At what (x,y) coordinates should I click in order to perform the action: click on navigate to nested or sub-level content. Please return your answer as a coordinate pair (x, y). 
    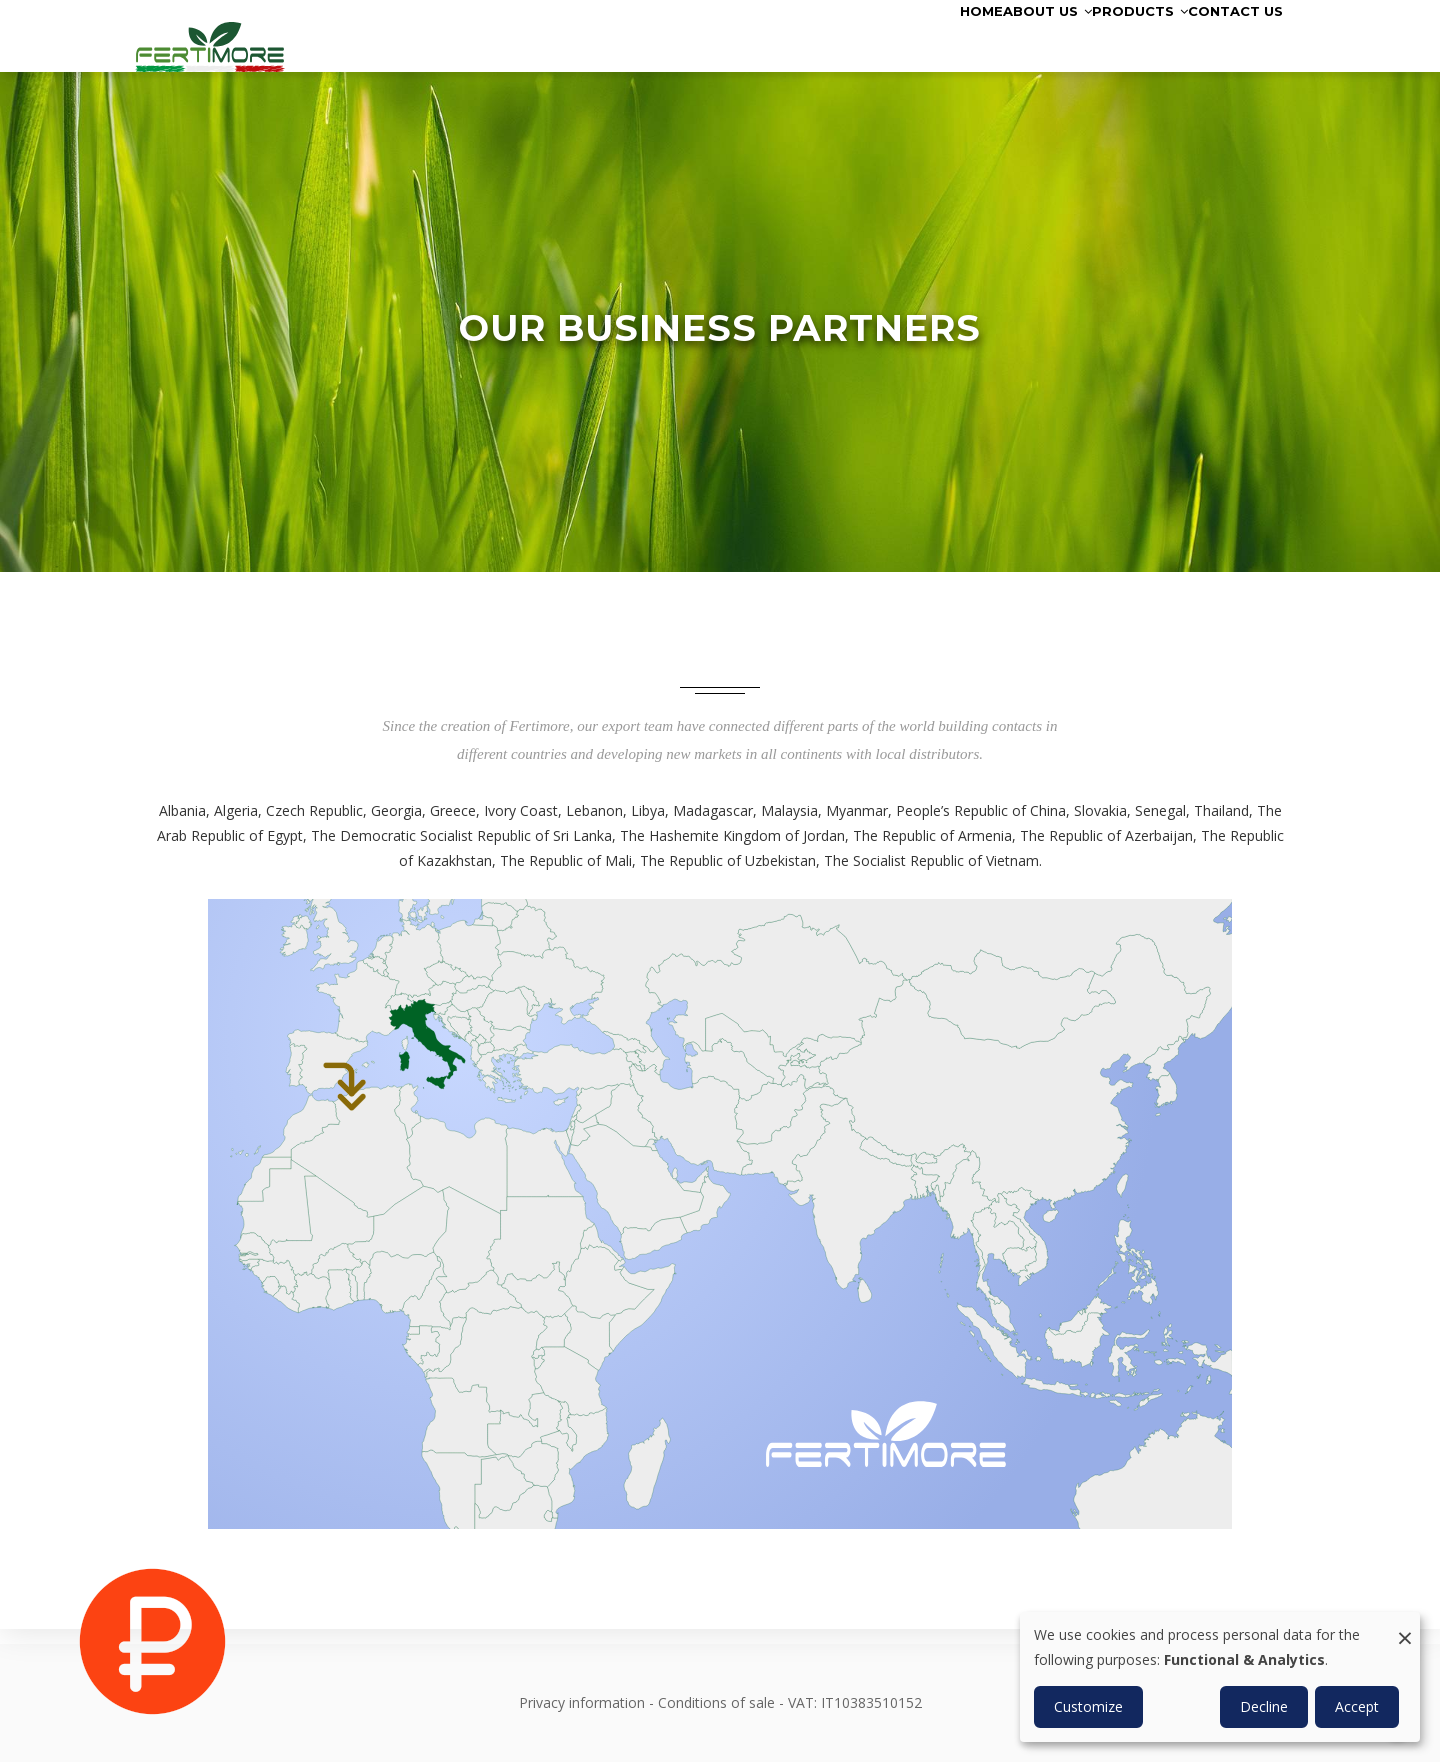
    Looking at the image, I should click on (346, 1088).